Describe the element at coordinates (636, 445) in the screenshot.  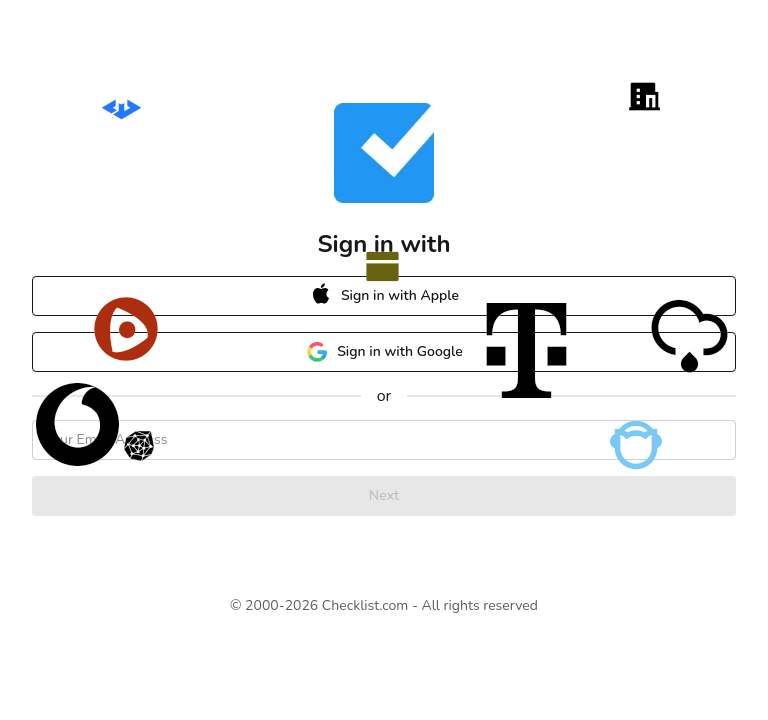
I see `open the Napster music streaming app` at that location.